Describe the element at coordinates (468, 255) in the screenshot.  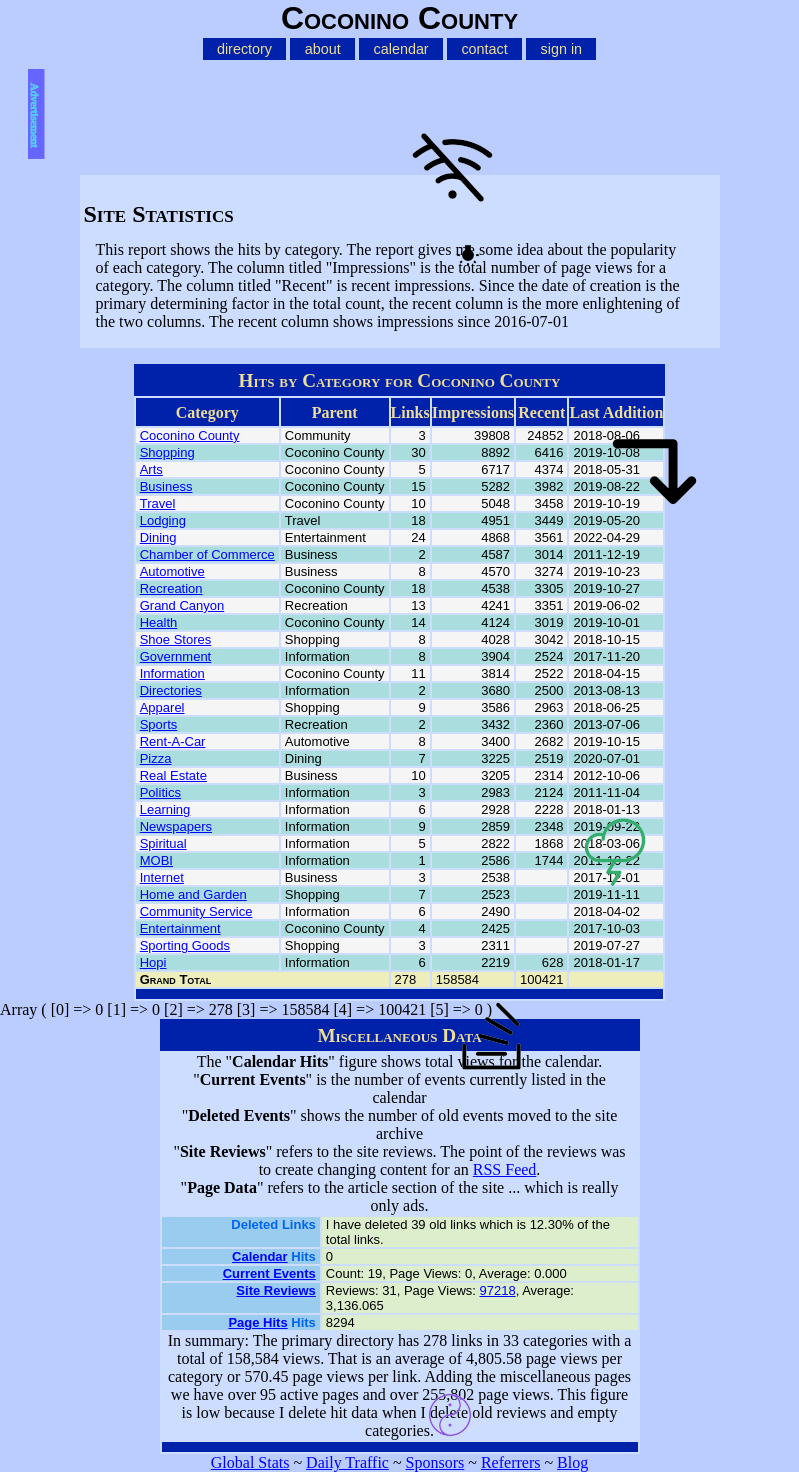
I see `adjust incandescent light settings` at that location.